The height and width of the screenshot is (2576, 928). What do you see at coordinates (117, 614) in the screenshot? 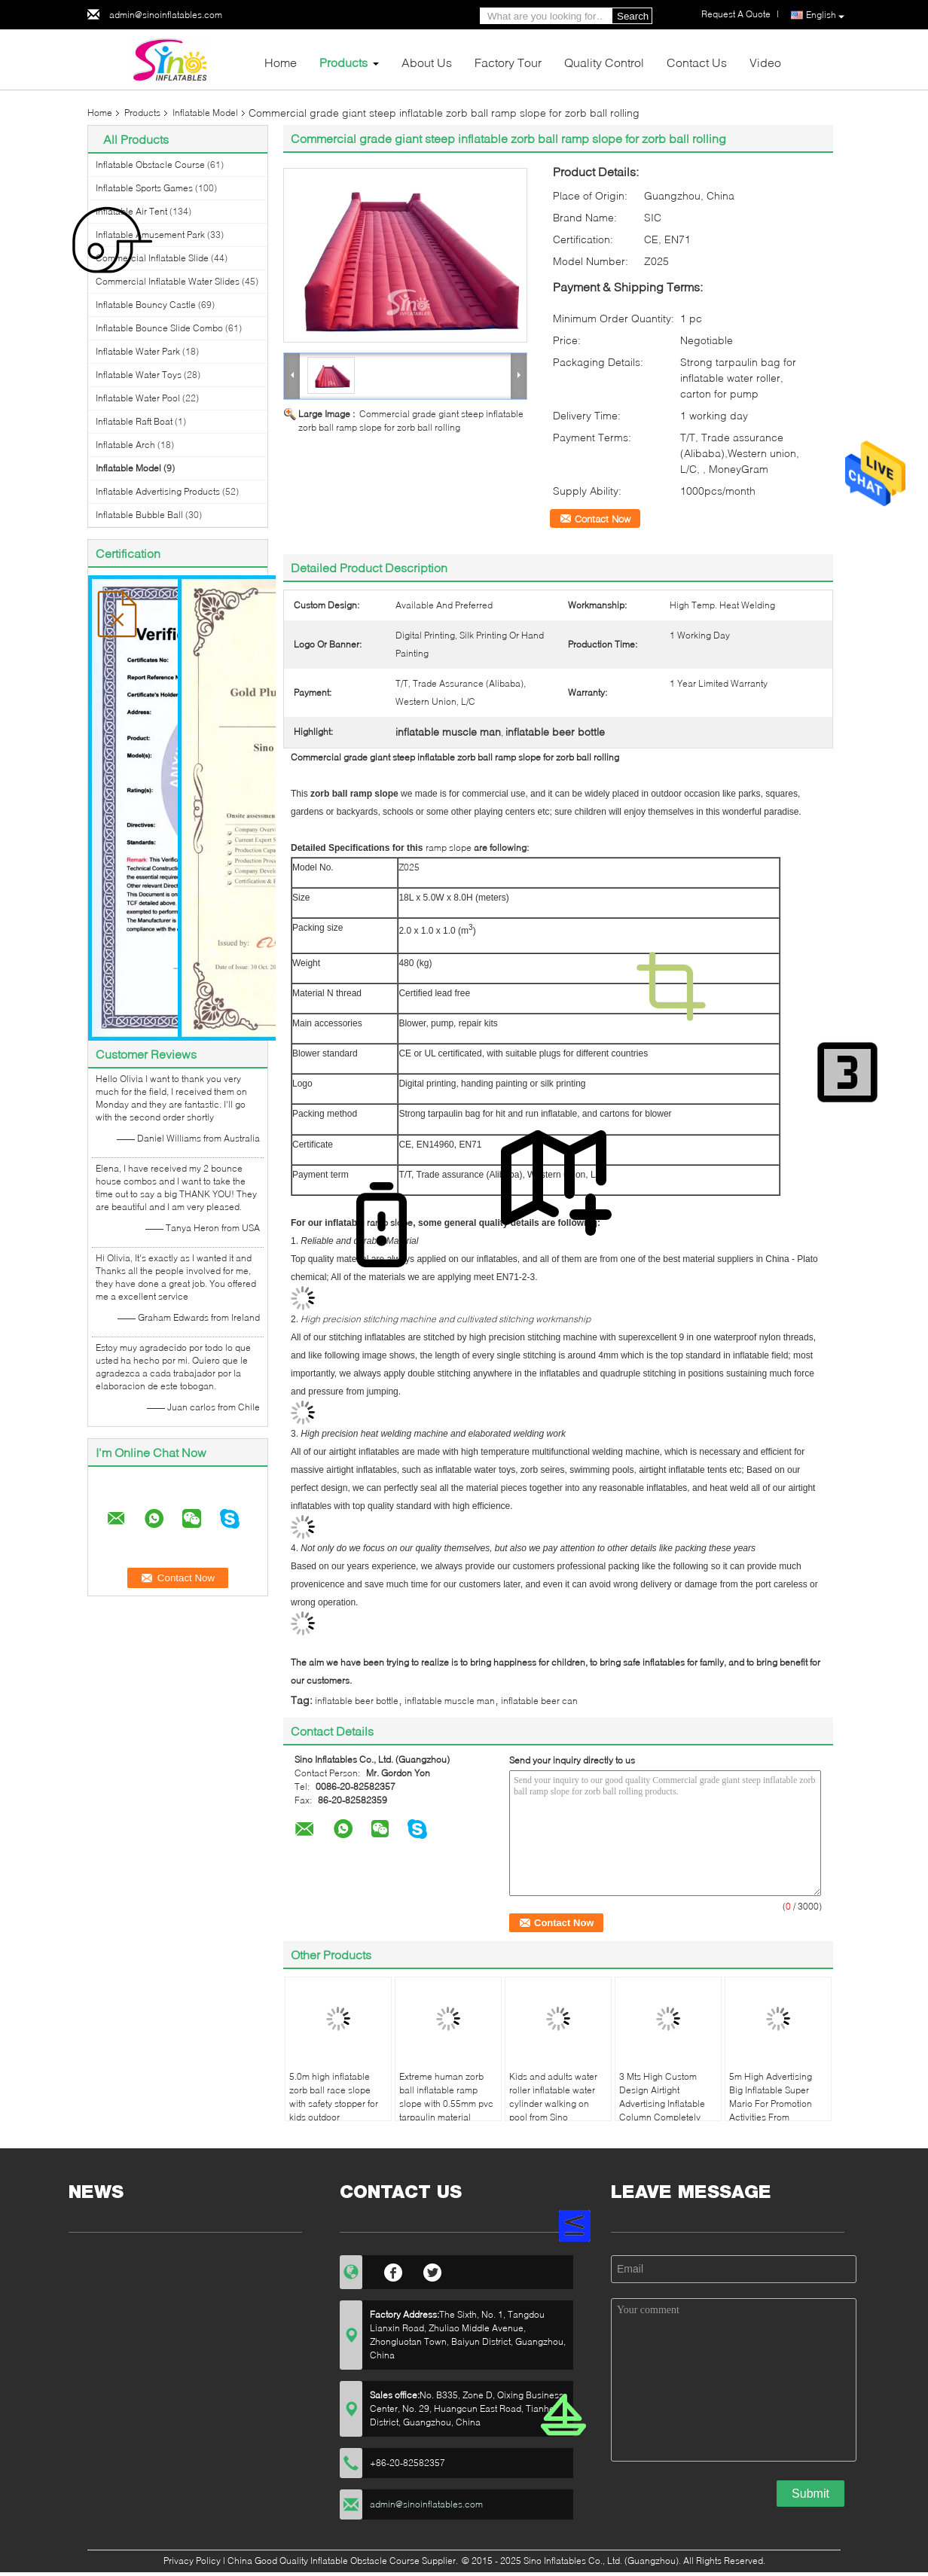
I see `delete or remove a file` at bounding box center [117, 614].